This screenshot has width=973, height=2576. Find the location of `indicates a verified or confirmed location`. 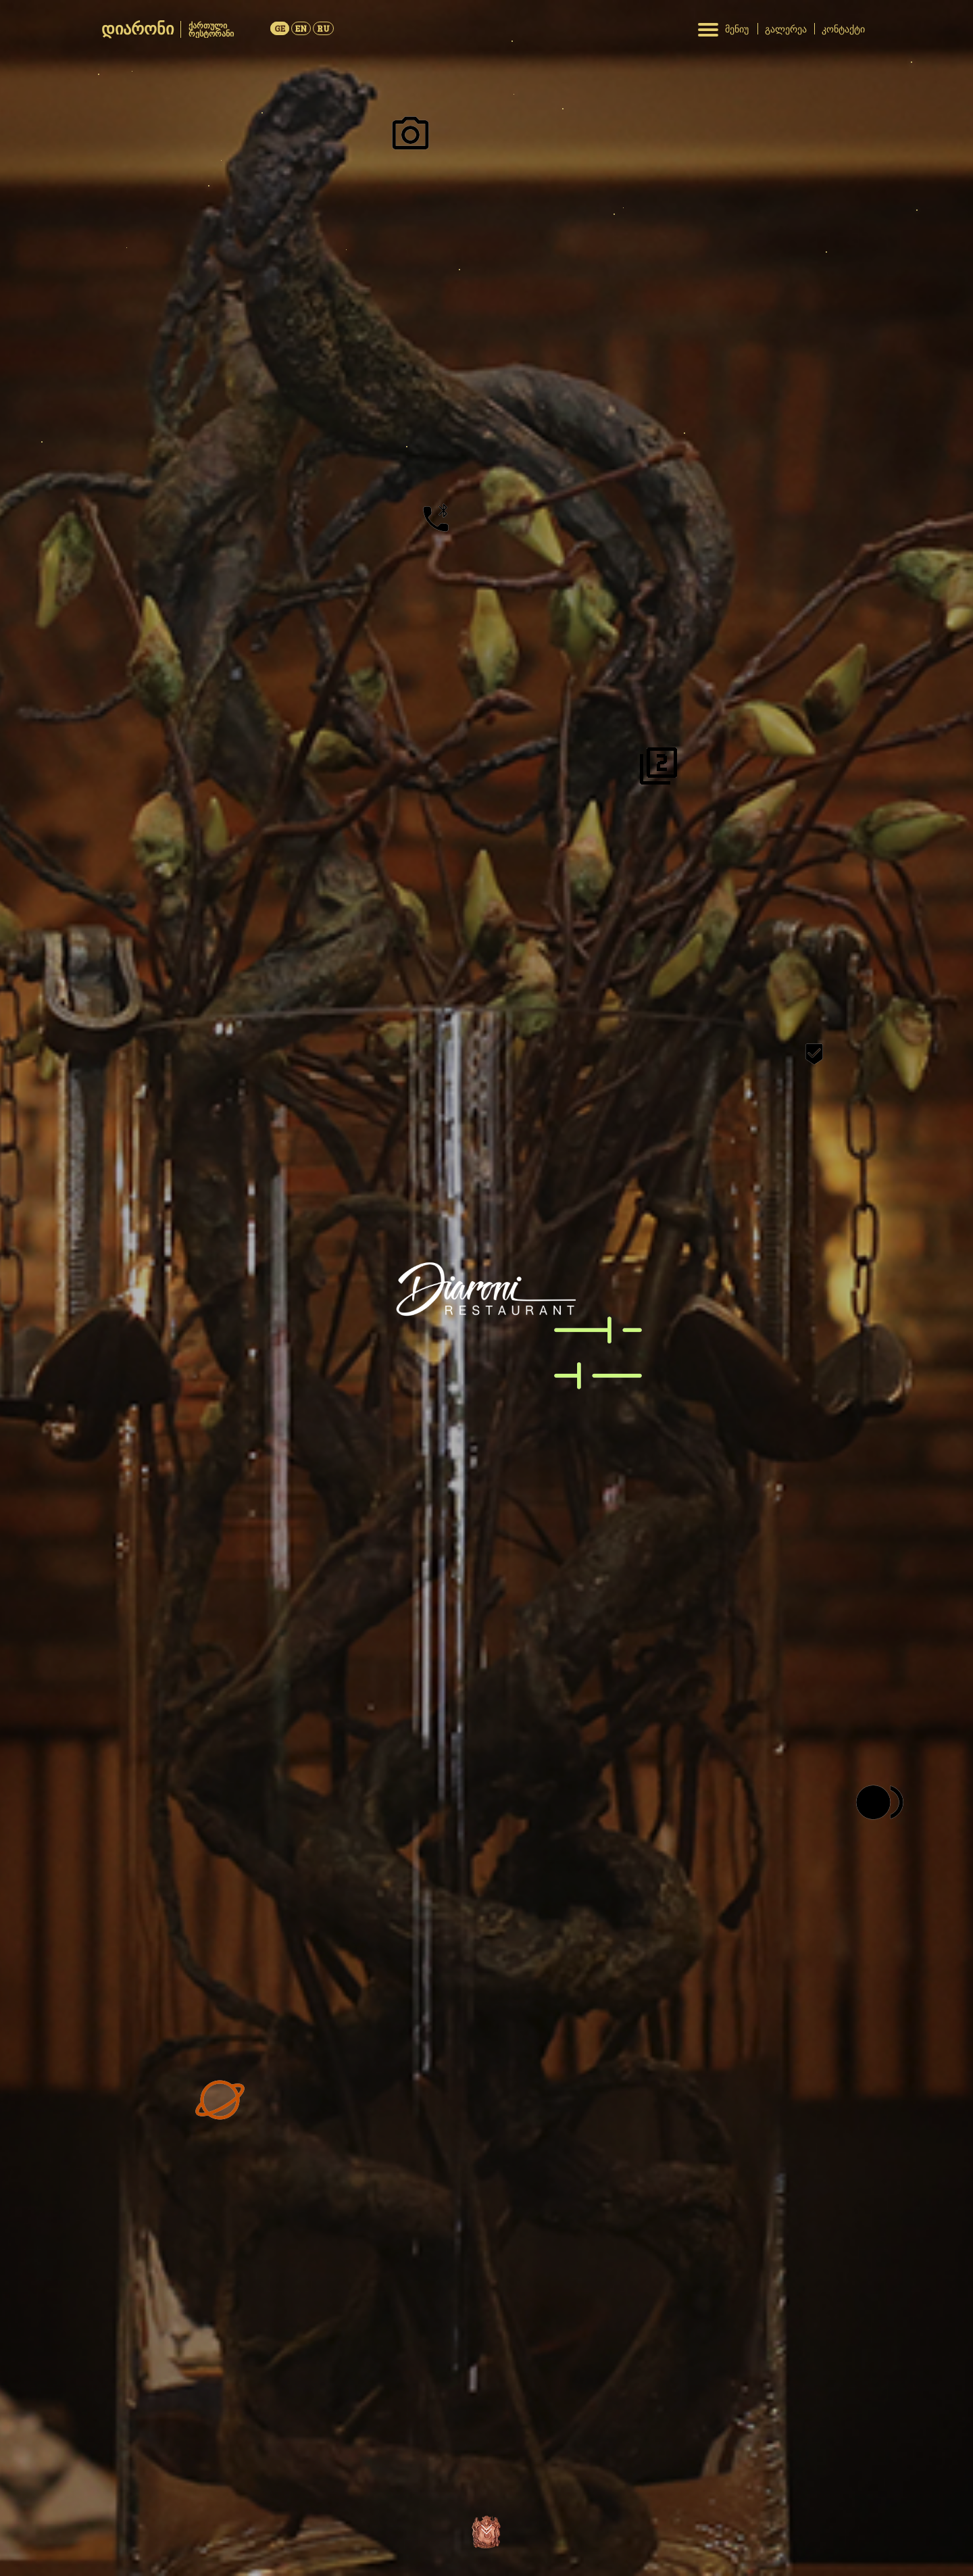

indicates a verified or confirmed location is located at coordinates (814, 1054).